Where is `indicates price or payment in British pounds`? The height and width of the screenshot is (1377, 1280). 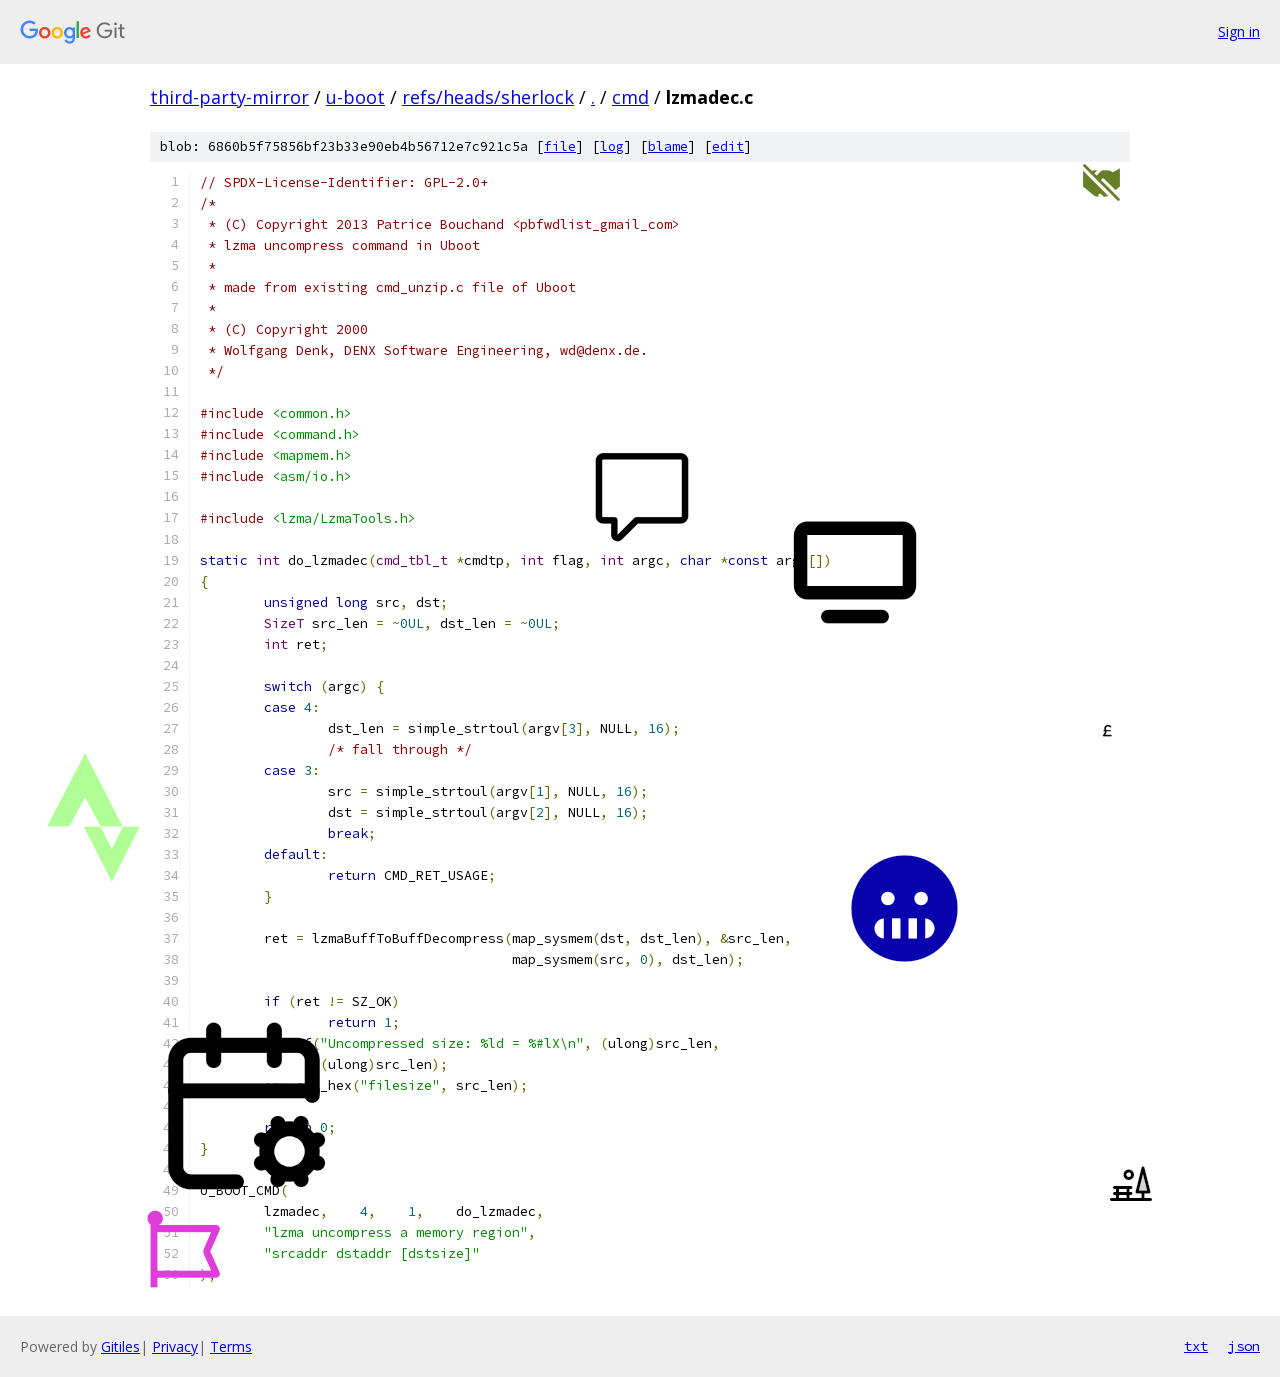 indicates price or payment in British pounds is located at coordinates (1107, 730).